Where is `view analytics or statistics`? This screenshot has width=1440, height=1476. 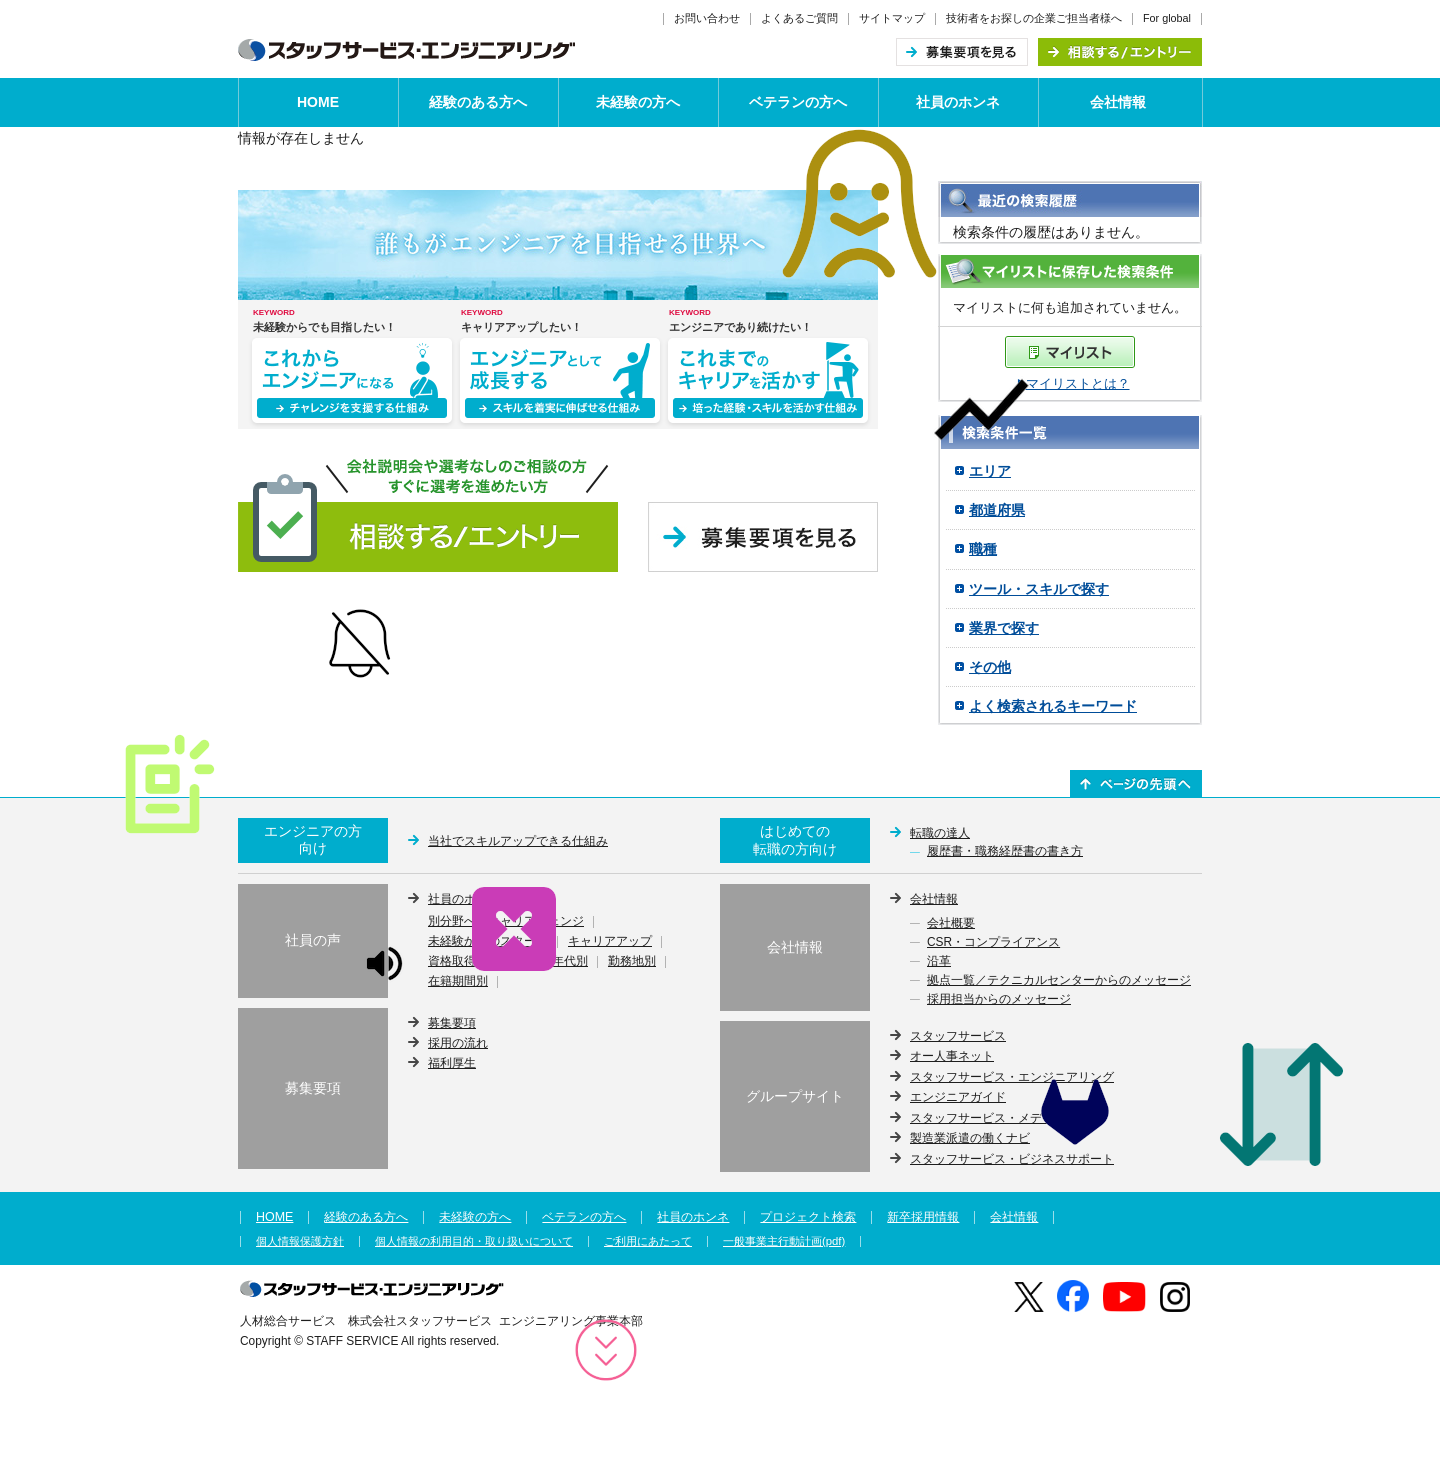 view analytics or statistics is located at coordinates (981, 409).